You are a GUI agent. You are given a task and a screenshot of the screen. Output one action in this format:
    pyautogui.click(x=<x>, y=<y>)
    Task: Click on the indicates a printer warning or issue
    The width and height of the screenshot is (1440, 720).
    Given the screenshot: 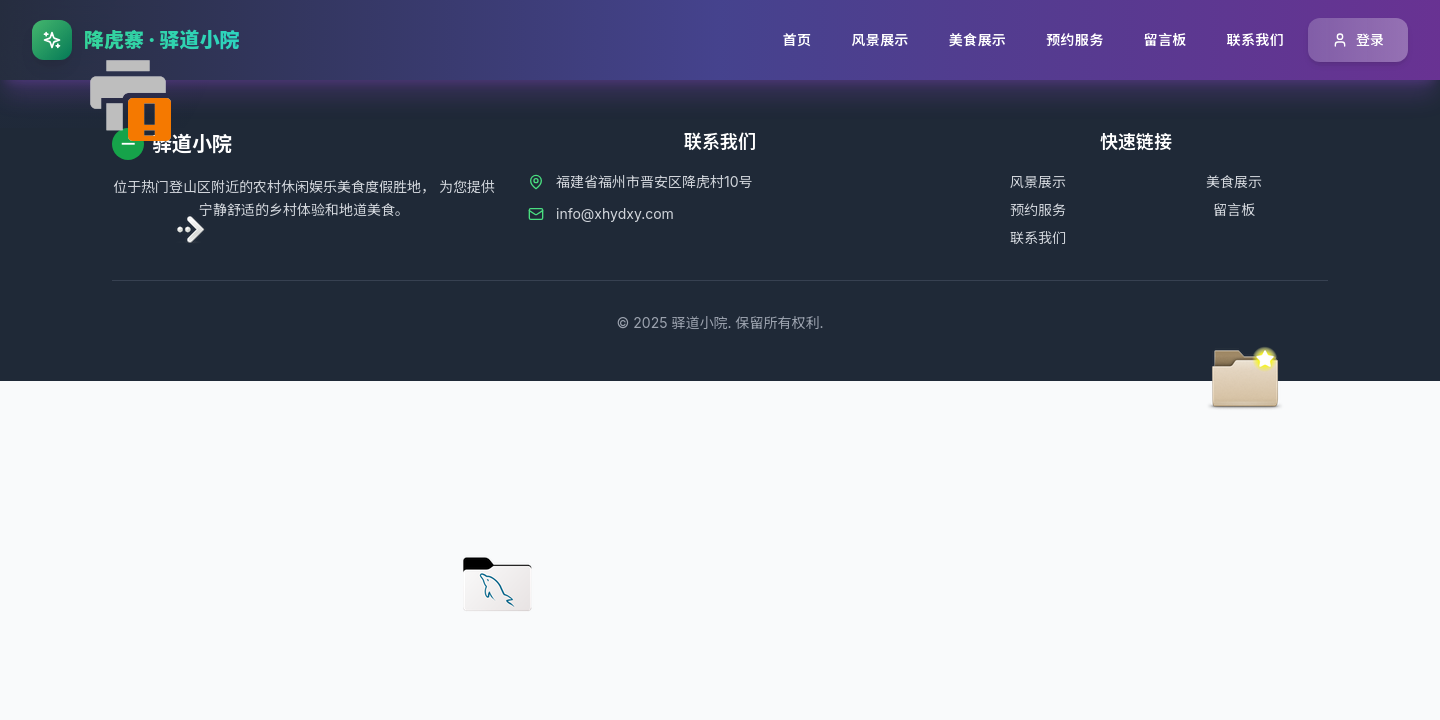 What is the action you would take?
    pyautogui.click(x=128, y=98)
    